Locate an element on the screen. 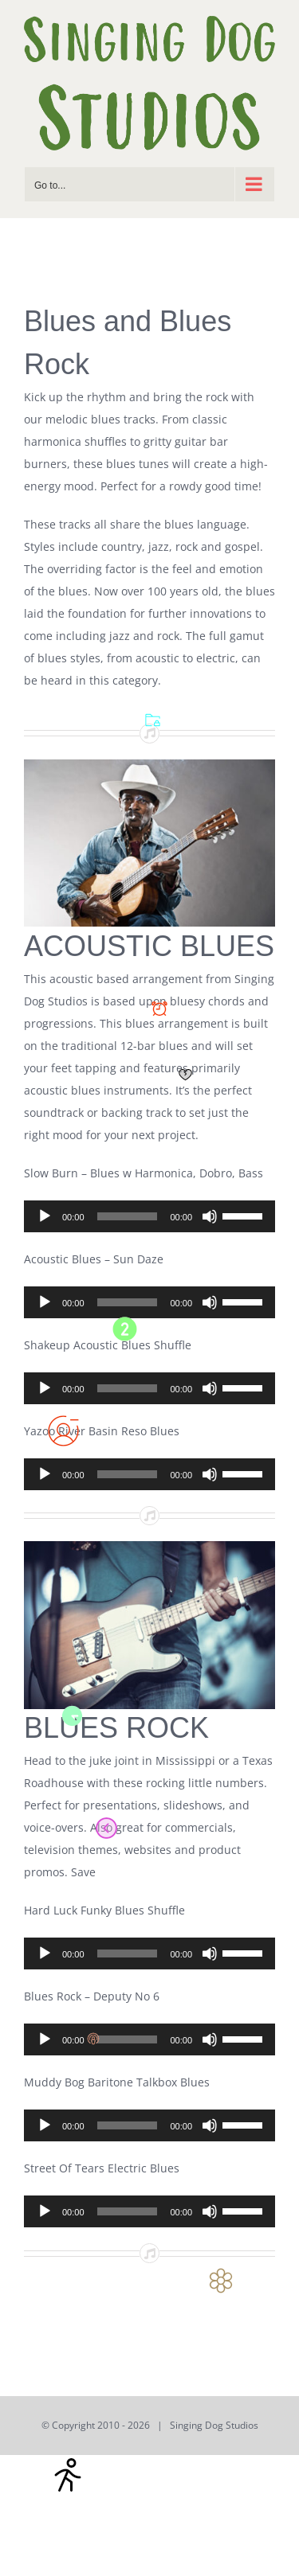 This screenshot has width=299, height=2576. unlike or remove from favorites is located at coordinates (185, 1074).